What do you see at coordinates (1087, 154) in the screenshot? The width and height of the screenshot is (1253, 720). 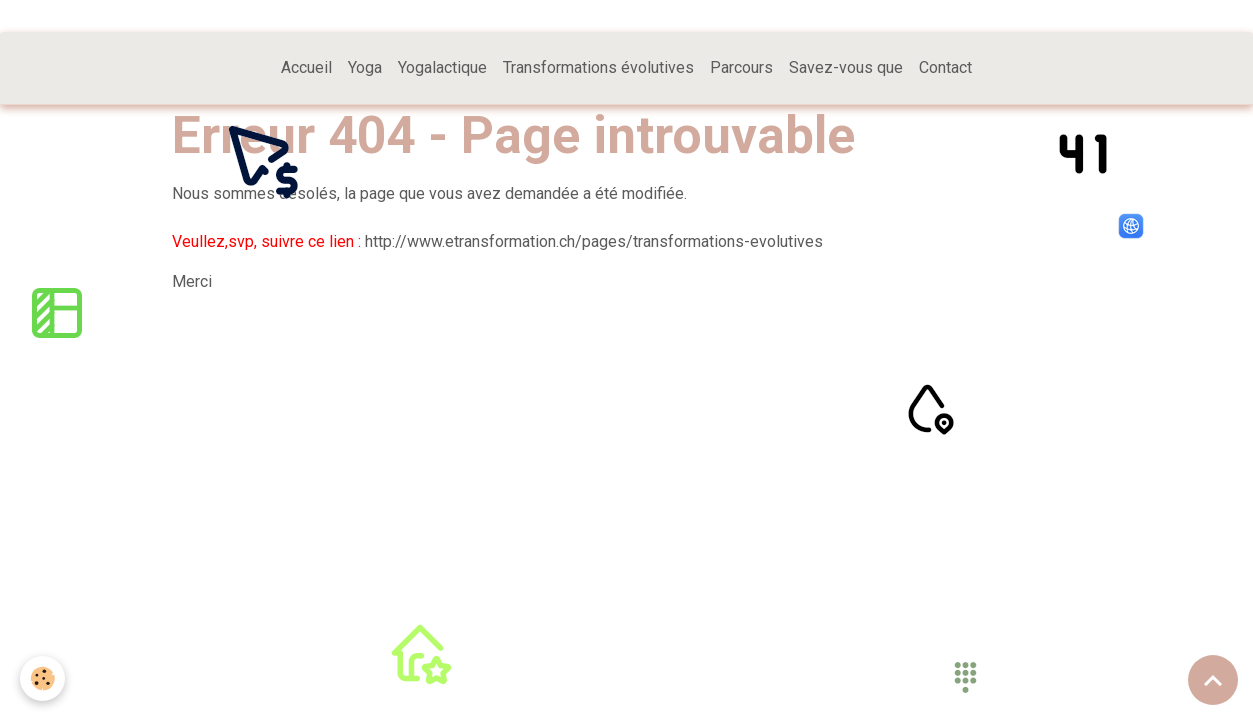 I see `indicates item number 41 in a list or sequence` at bounding box center [1087, 154].